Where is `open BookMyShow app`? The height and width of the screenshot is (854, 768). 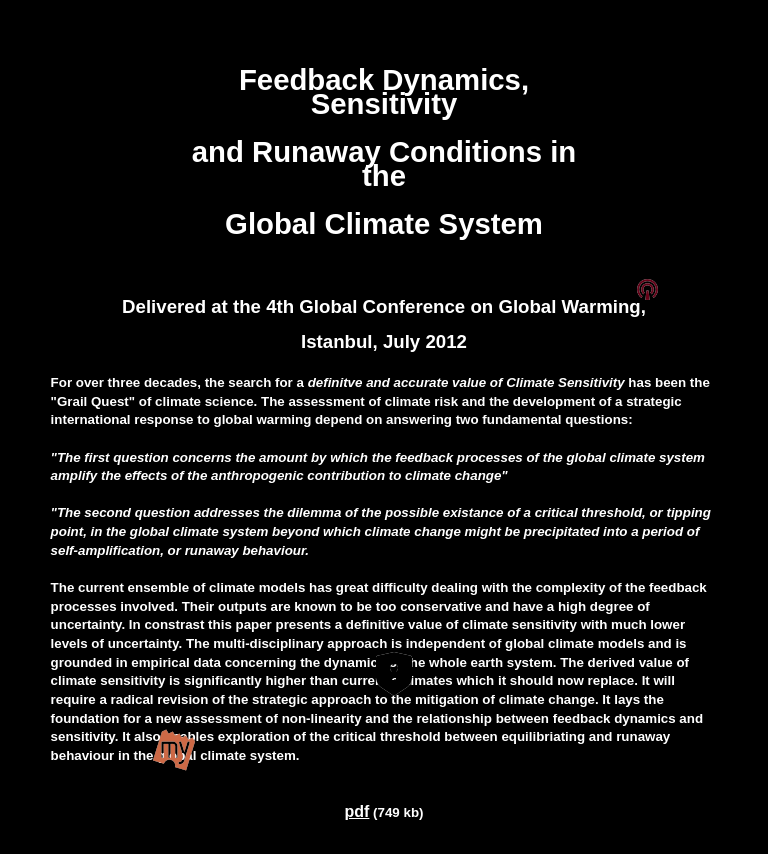
open BookMyShow app is located at coordinates (174, 750).